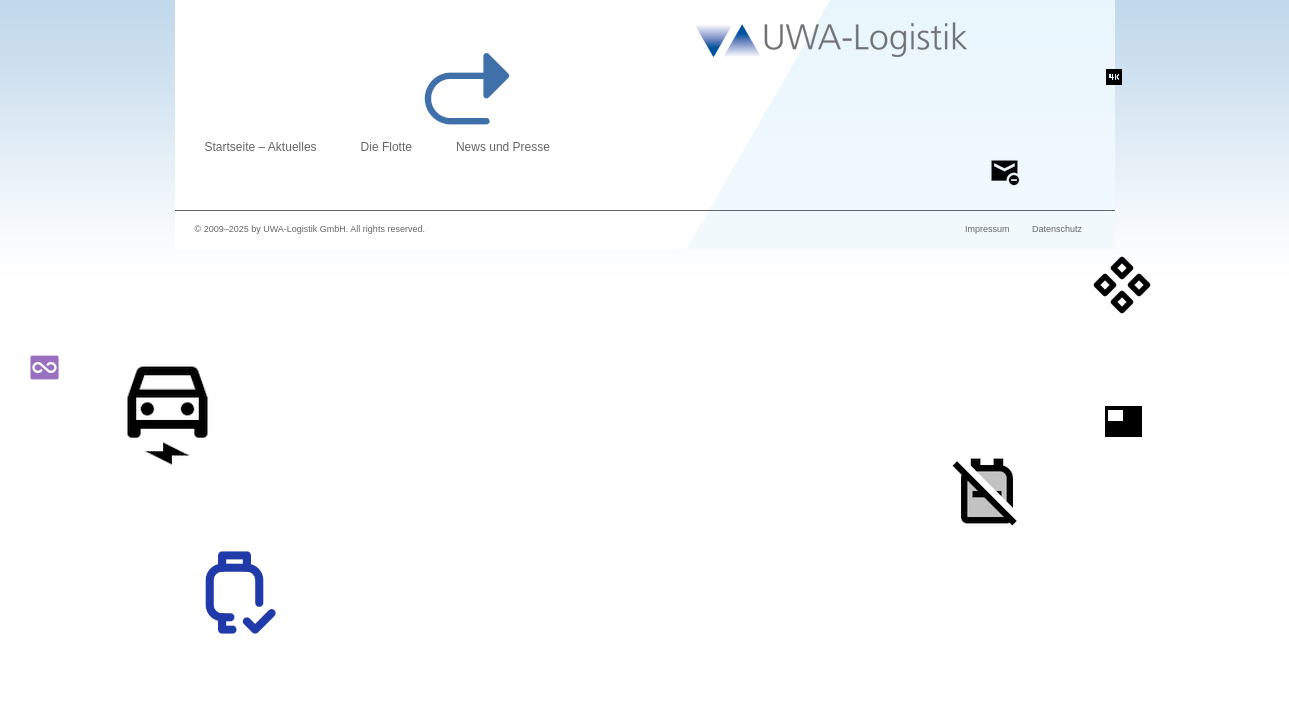  Describe the element at coordinates (44, 367) in the screenshot. I see `indicates unlimited or infinite capacity` at that location.